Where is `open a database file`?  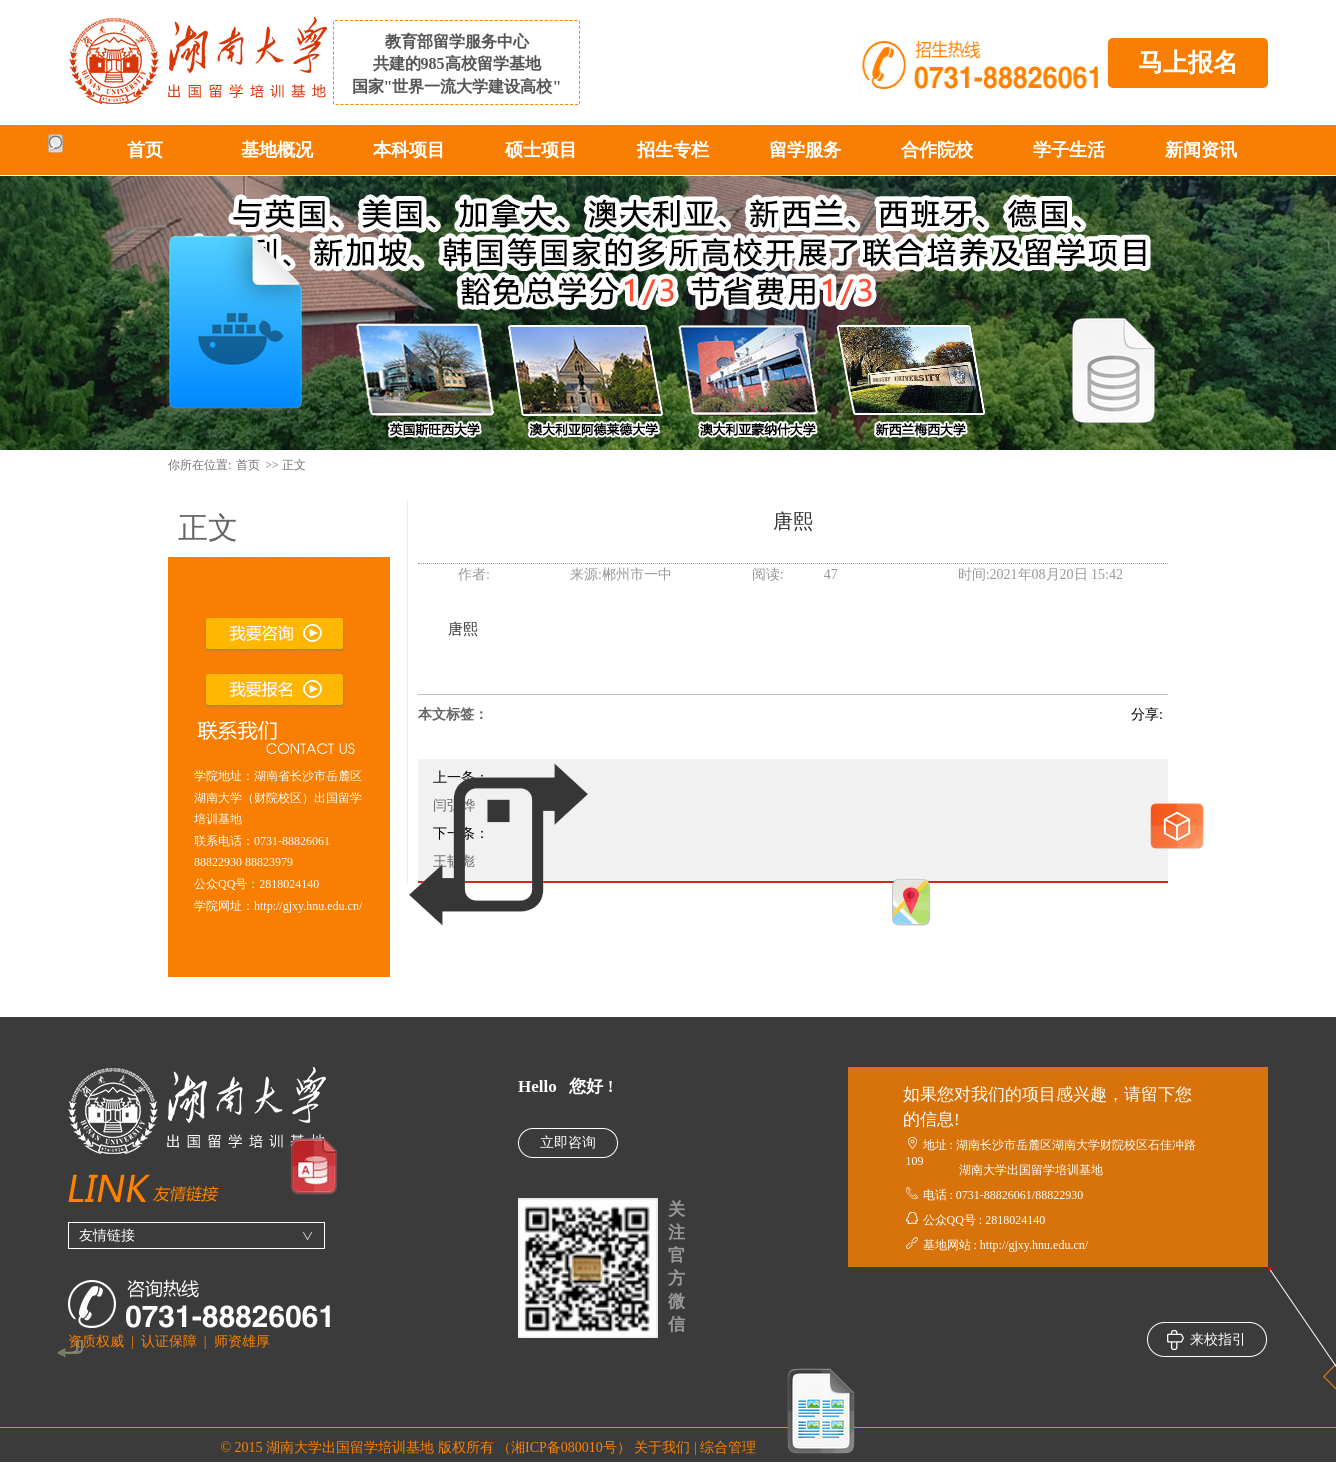
open a database file is located at coordinates (1113, 370).